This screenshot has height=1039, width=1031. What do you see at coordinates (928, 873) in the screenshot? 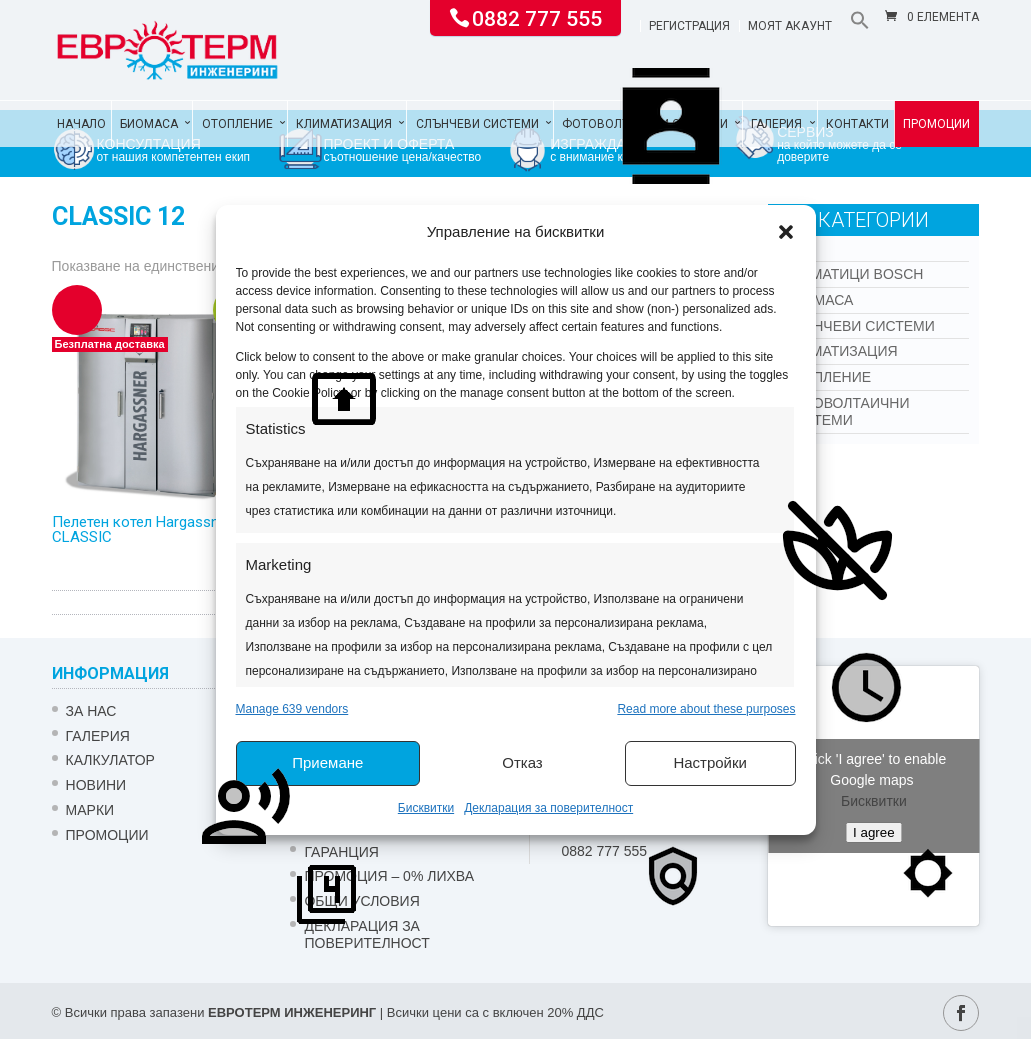
I see `adjust screen brightness settings` at bounding box center [928, 873].